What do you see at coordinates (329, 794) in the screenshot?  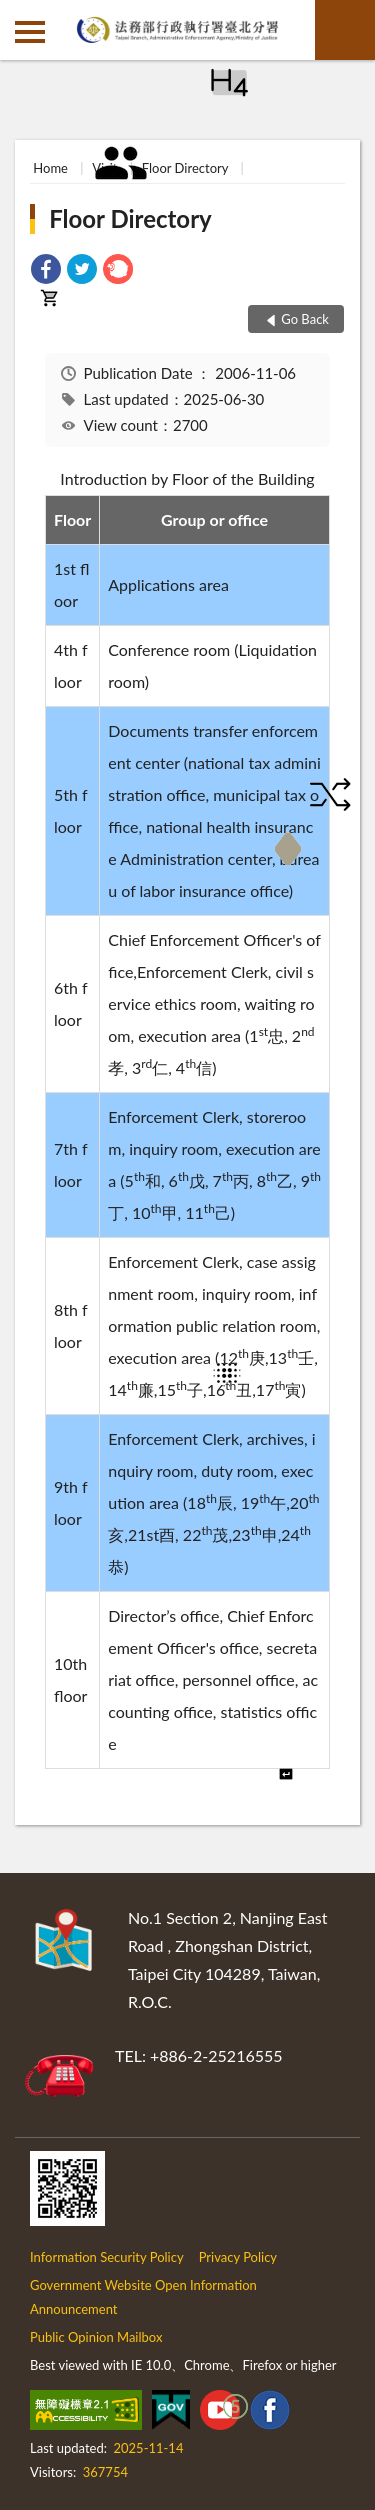 I see `shuffle playlist or queue order` at bounding box center [329, 794].